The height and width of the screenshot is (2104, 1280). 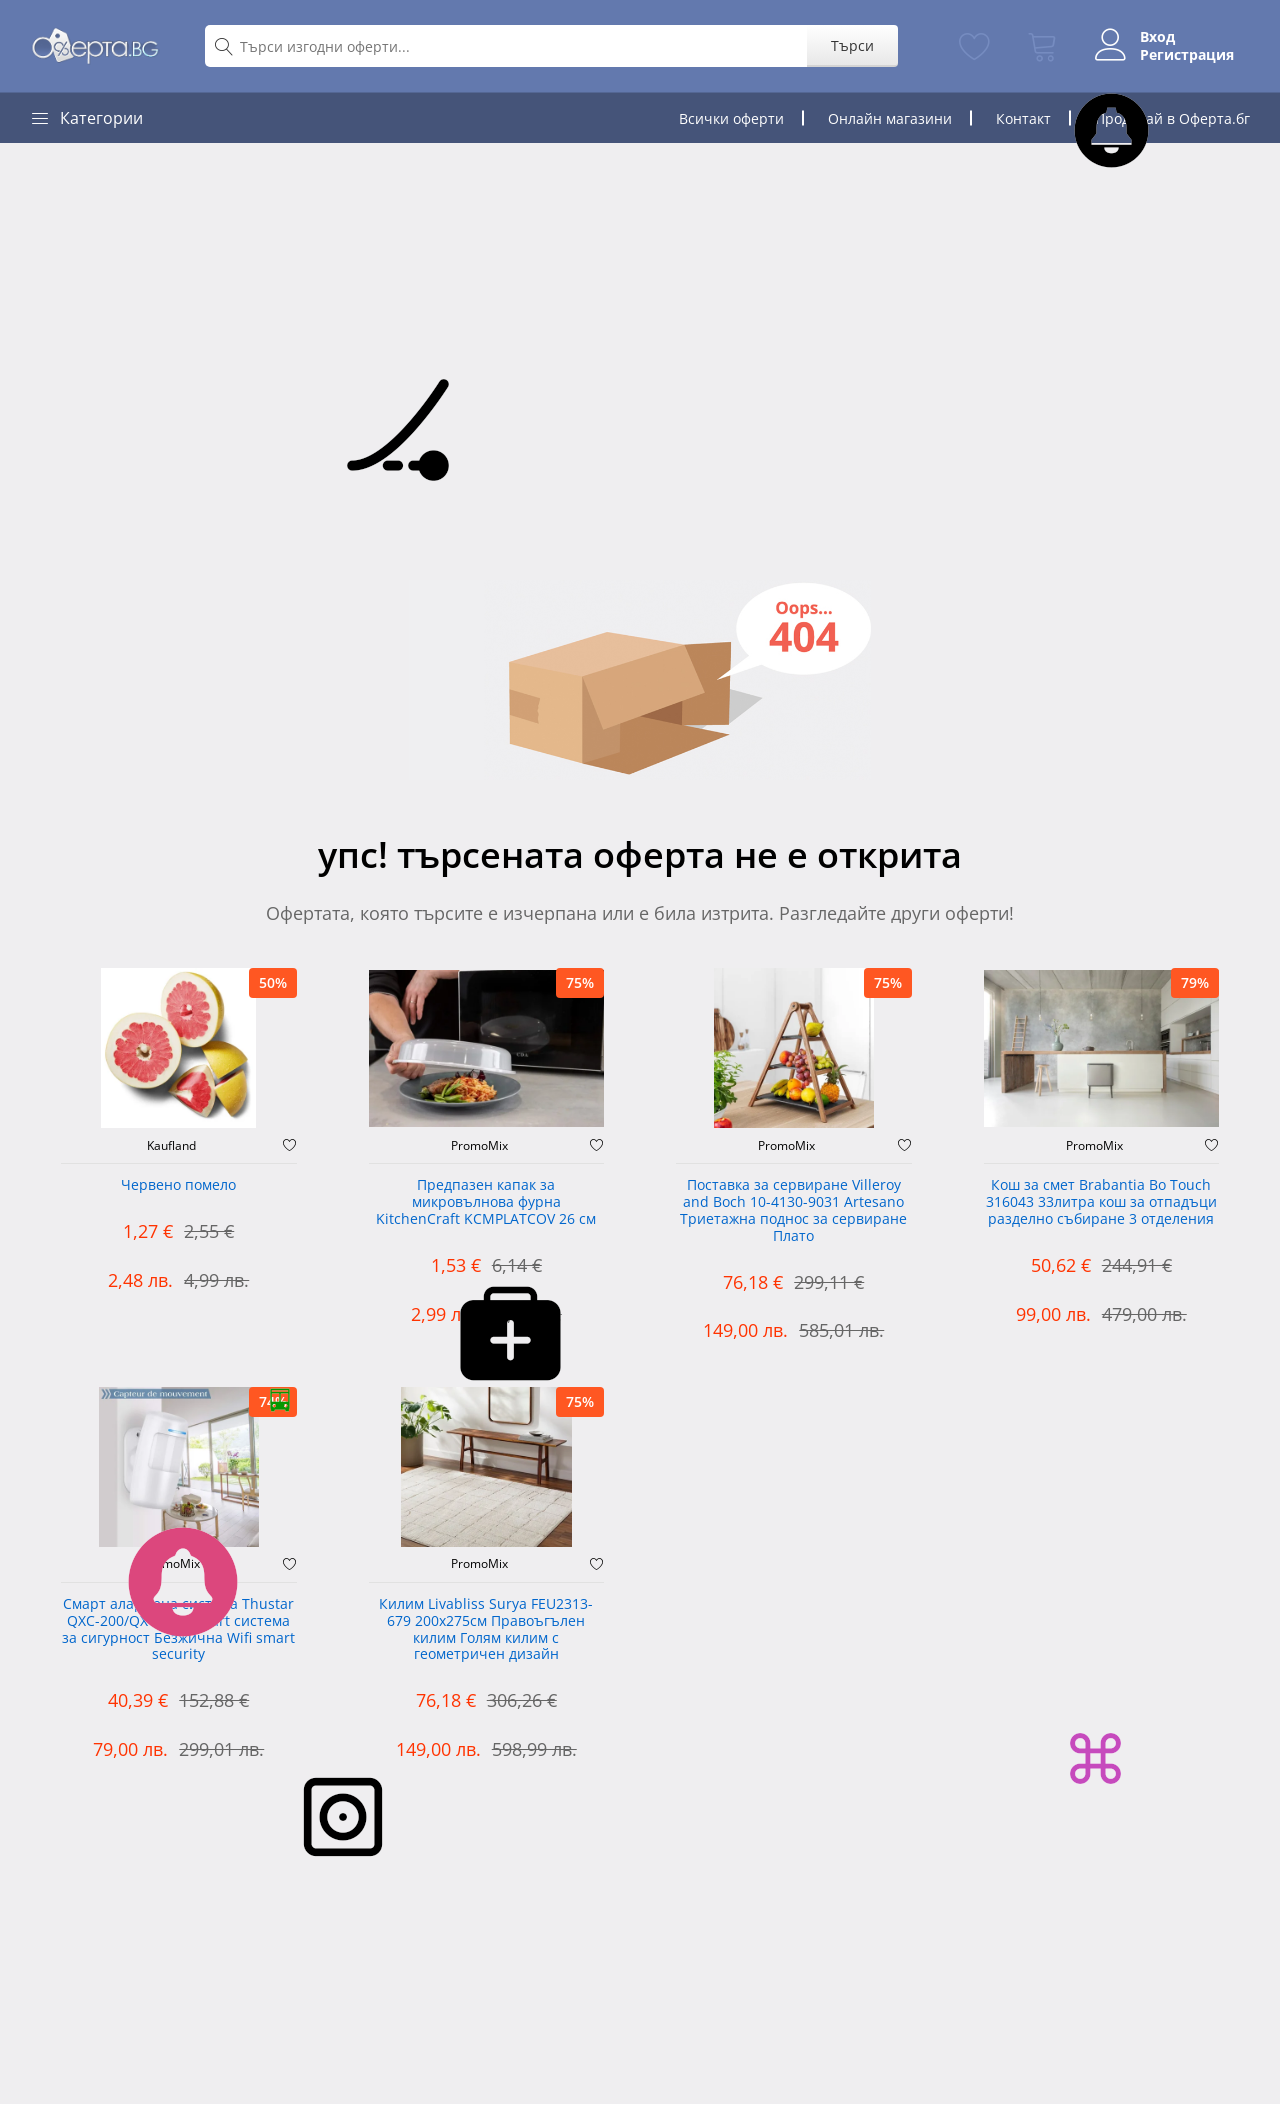 What do you see at coordinates (1095, 1758) in the screenshot?
I see `command key shortcut indicator` at bounding box center [1095, 1758].